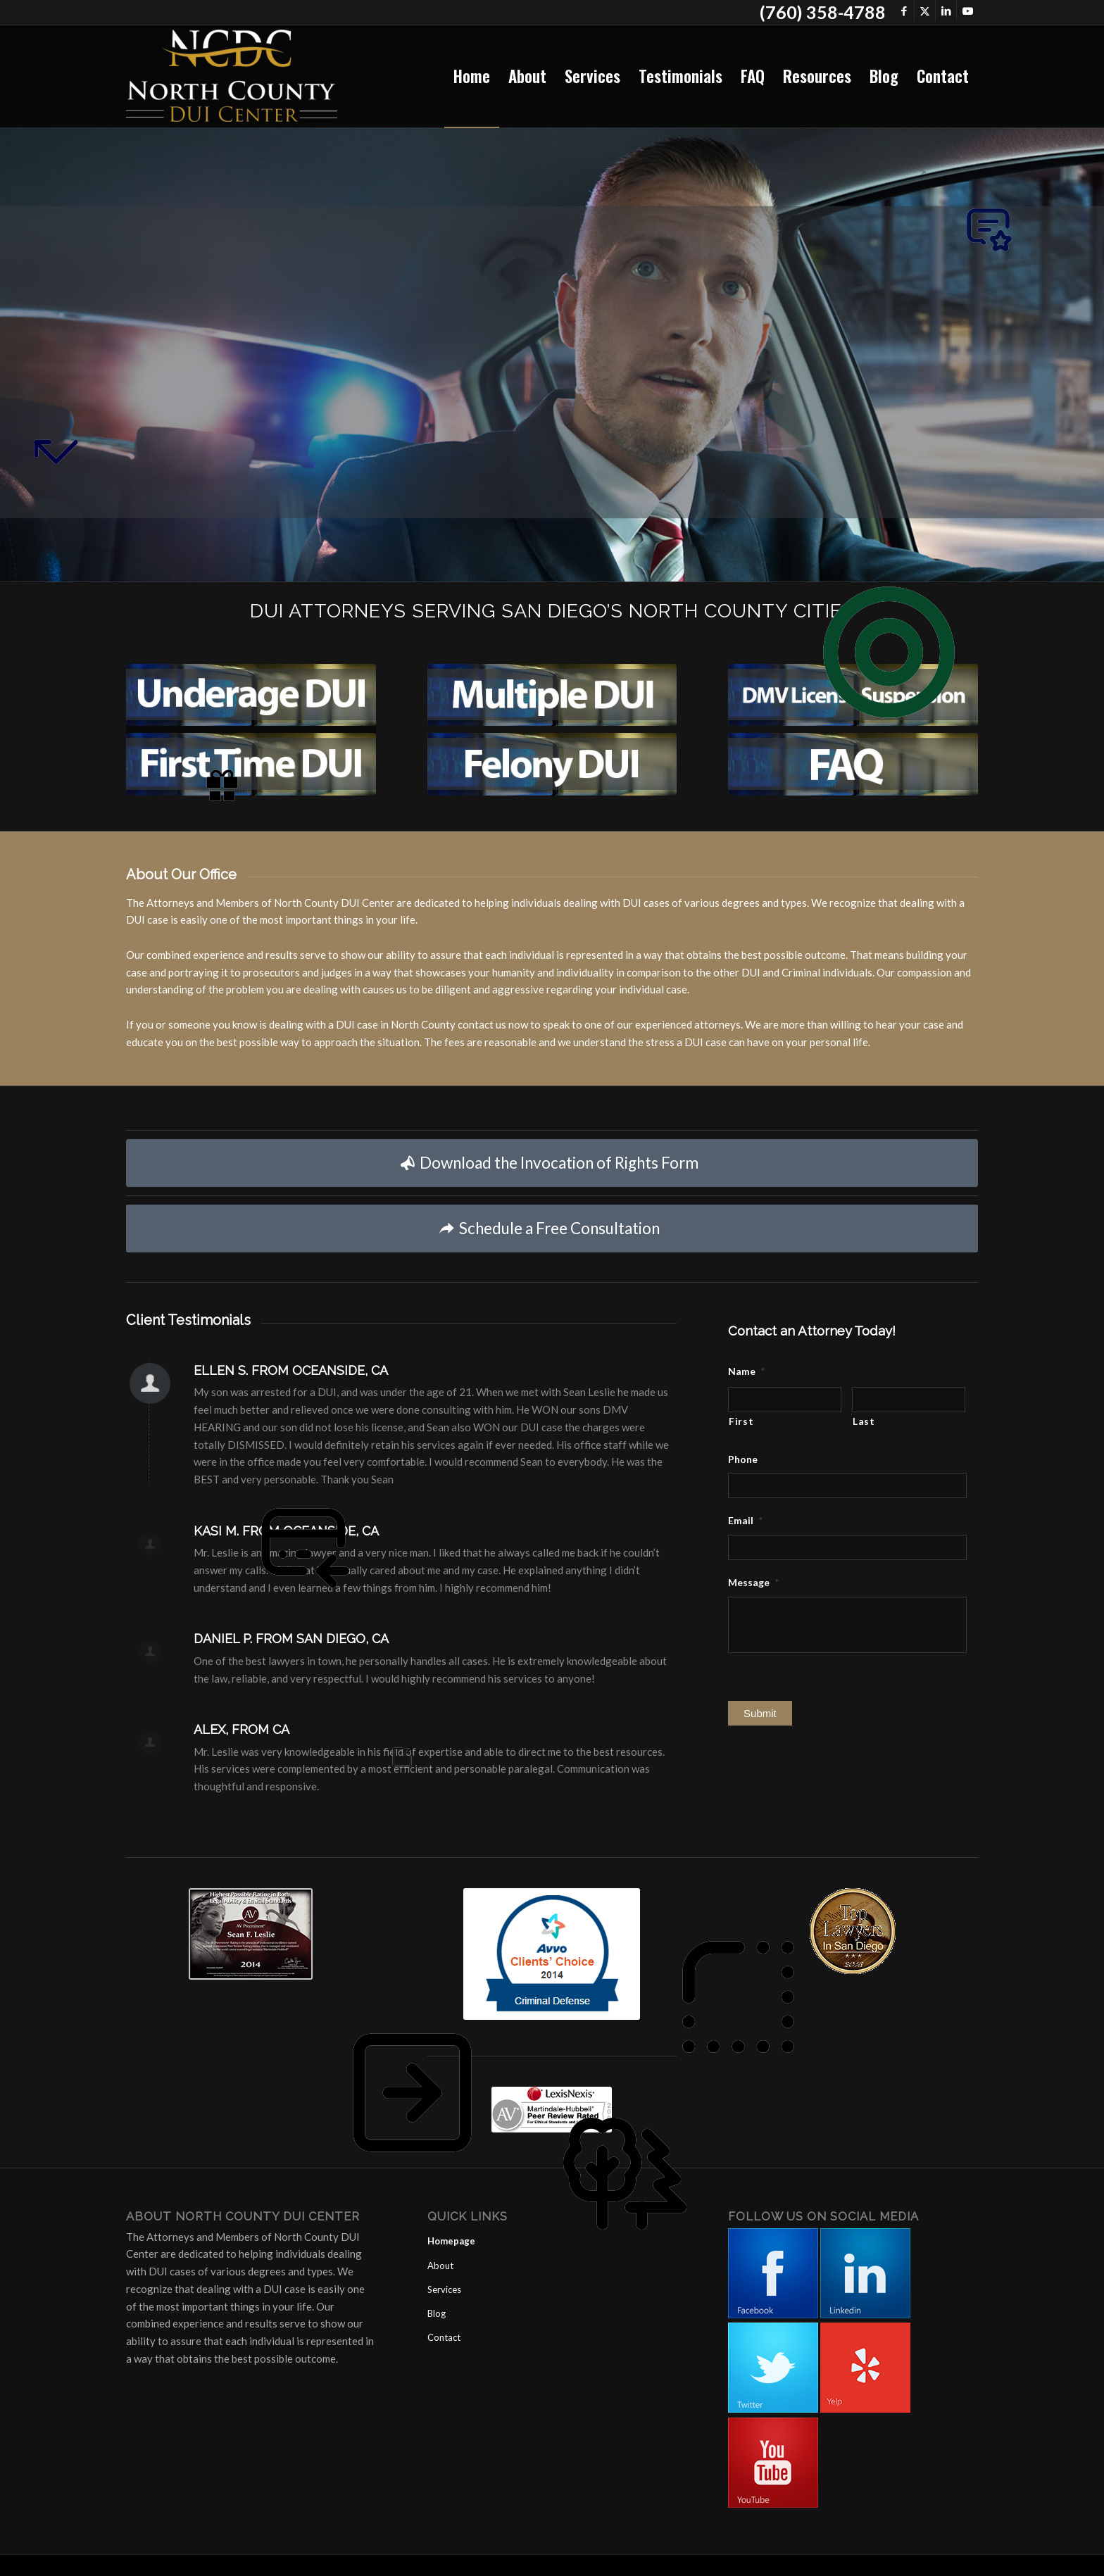 The image size is (1104, 2576). Describe the element at coordinates (625, 2173) in the screenshot. I see `view parks or nature areas nearby` at that location.